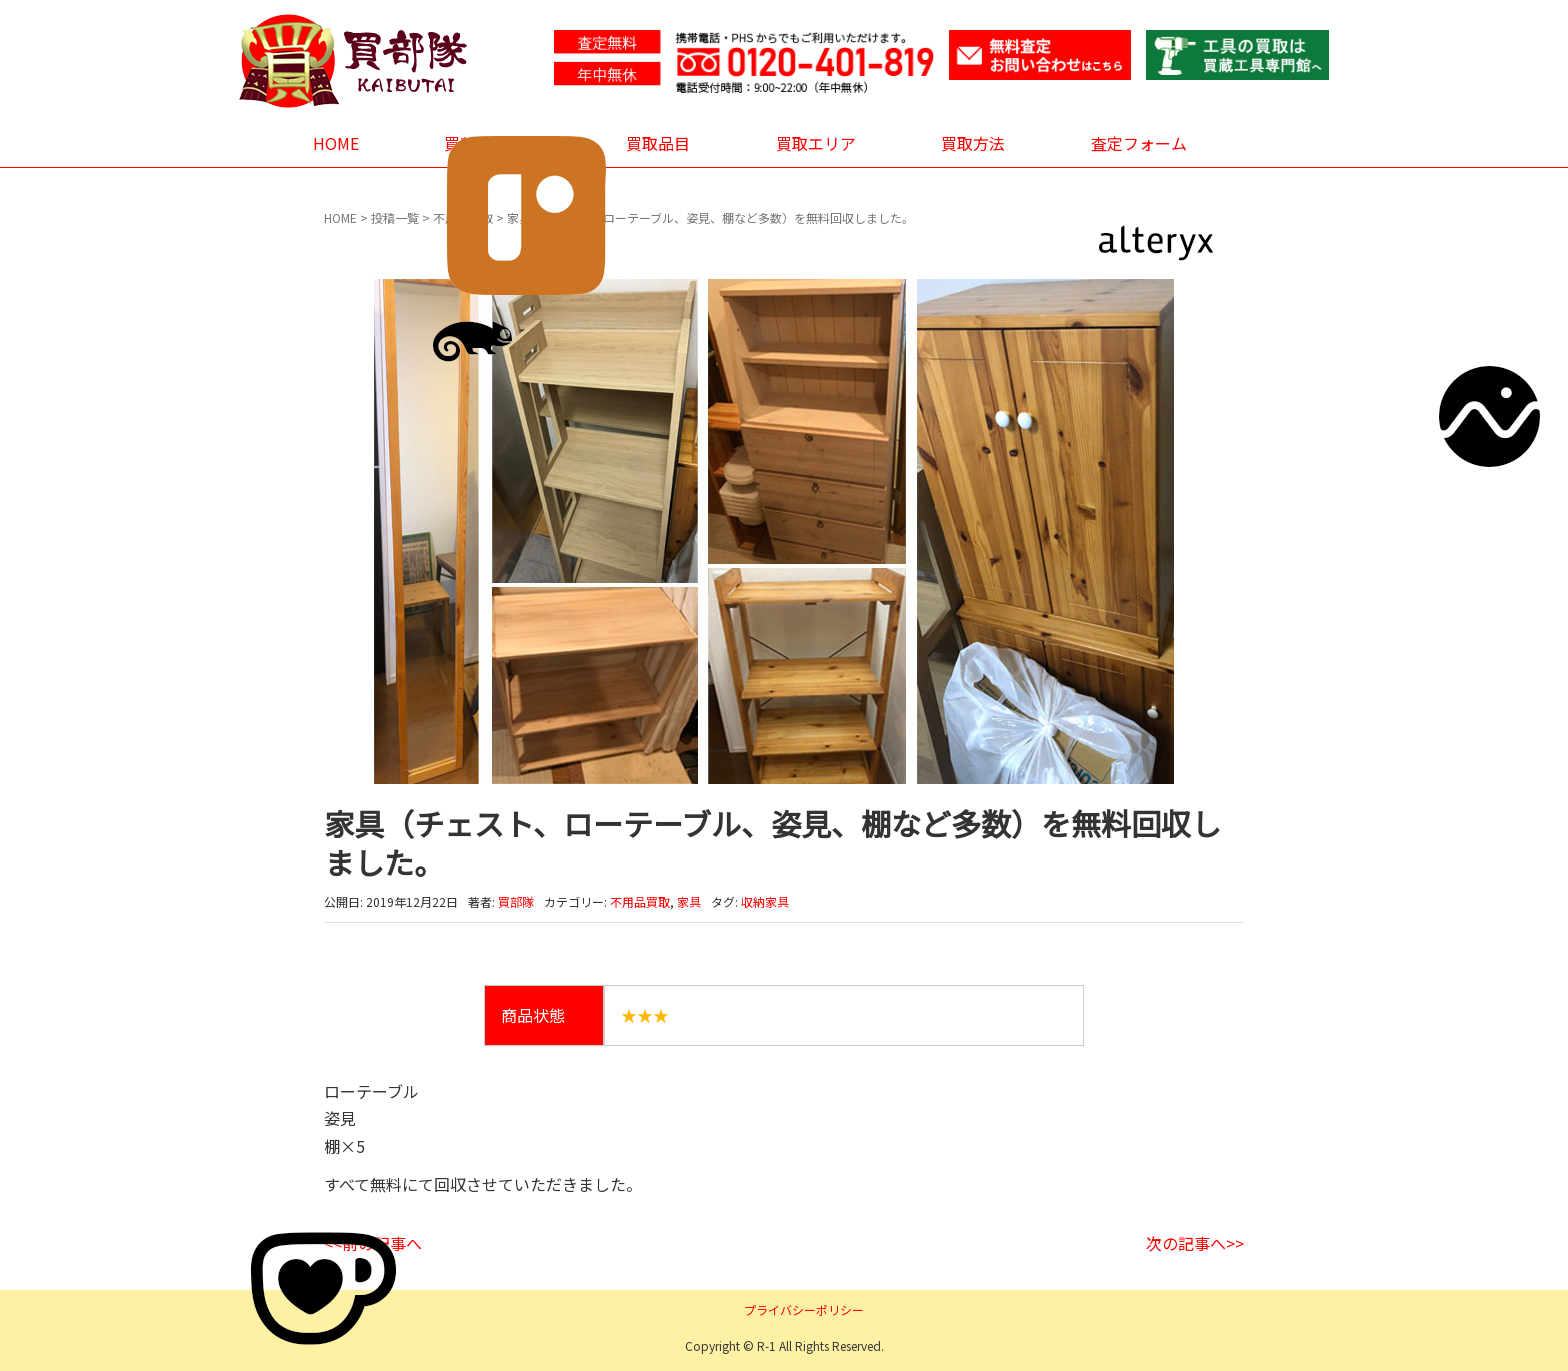 The width and height of the screenshot is (1568, 1371). What do you see at coordinates (323, 1288) in the screenshot?
I see `support the creator on Ko-fi` at bounding box center [323, 1288].